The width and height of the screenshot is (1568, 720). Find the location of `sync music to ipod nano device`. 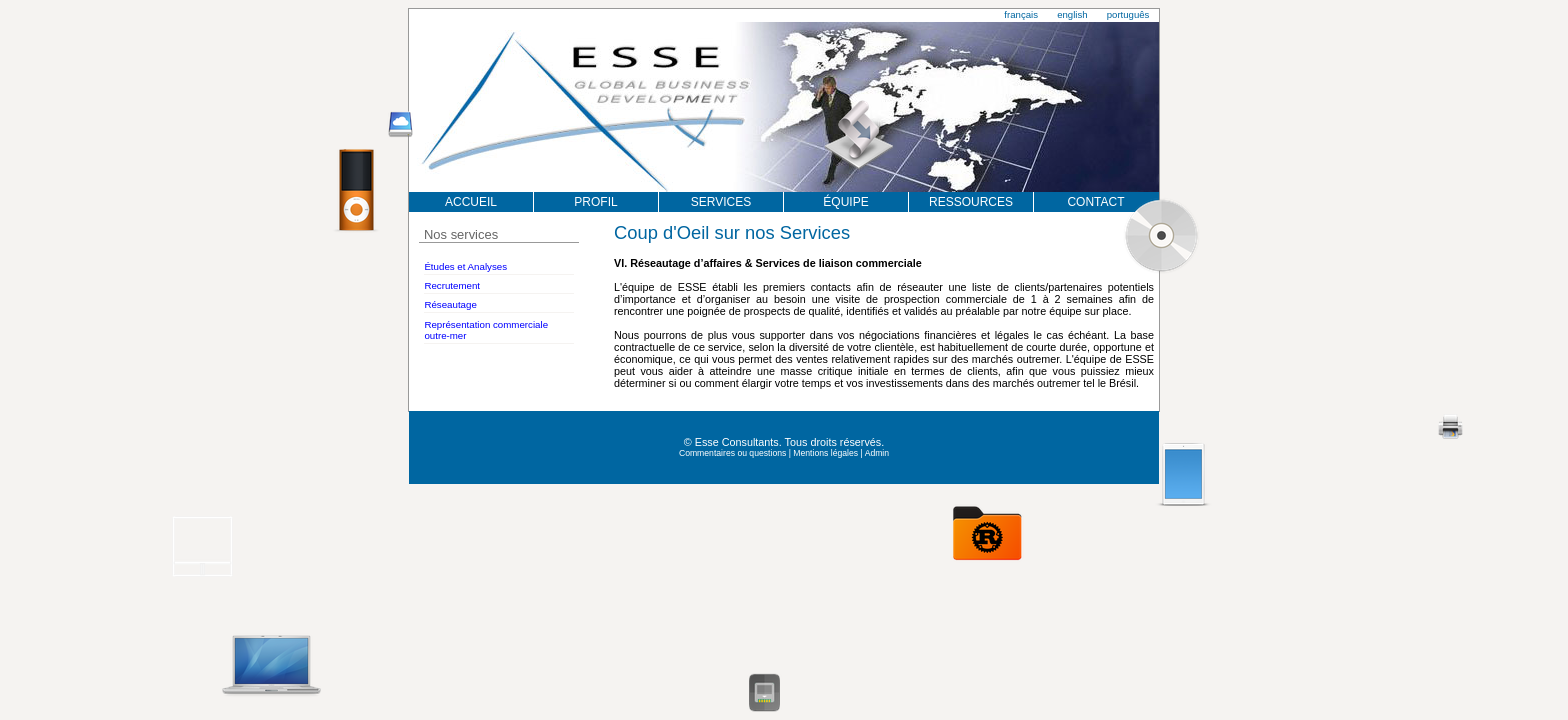

sync music to ipod nano device is located at coordinates (356, 191).